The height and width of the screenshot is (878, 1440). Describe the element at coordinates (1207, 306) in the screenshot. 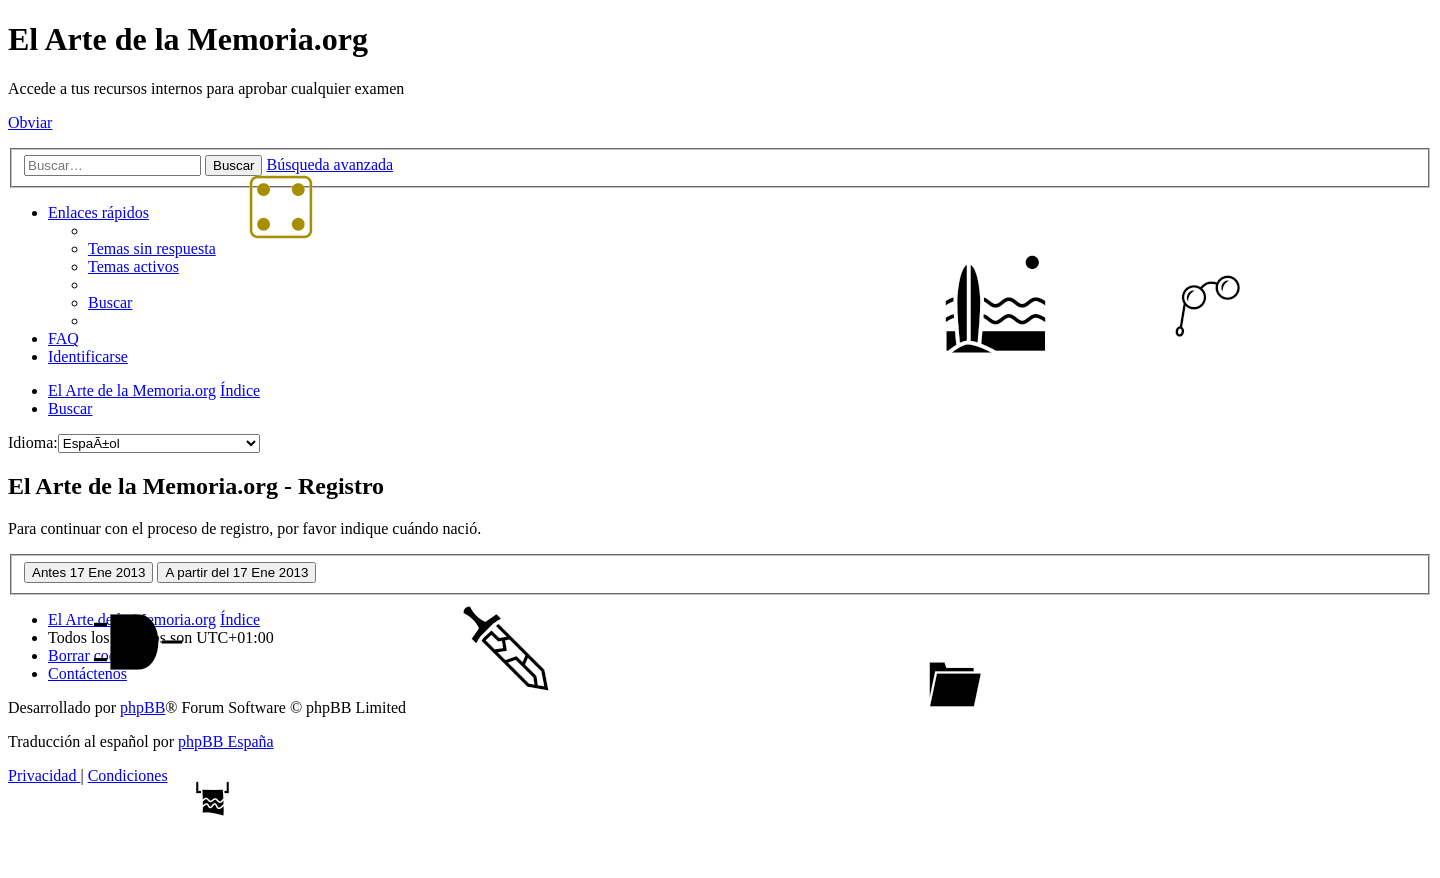

I see `view detailed information or inspect an item` at that location.